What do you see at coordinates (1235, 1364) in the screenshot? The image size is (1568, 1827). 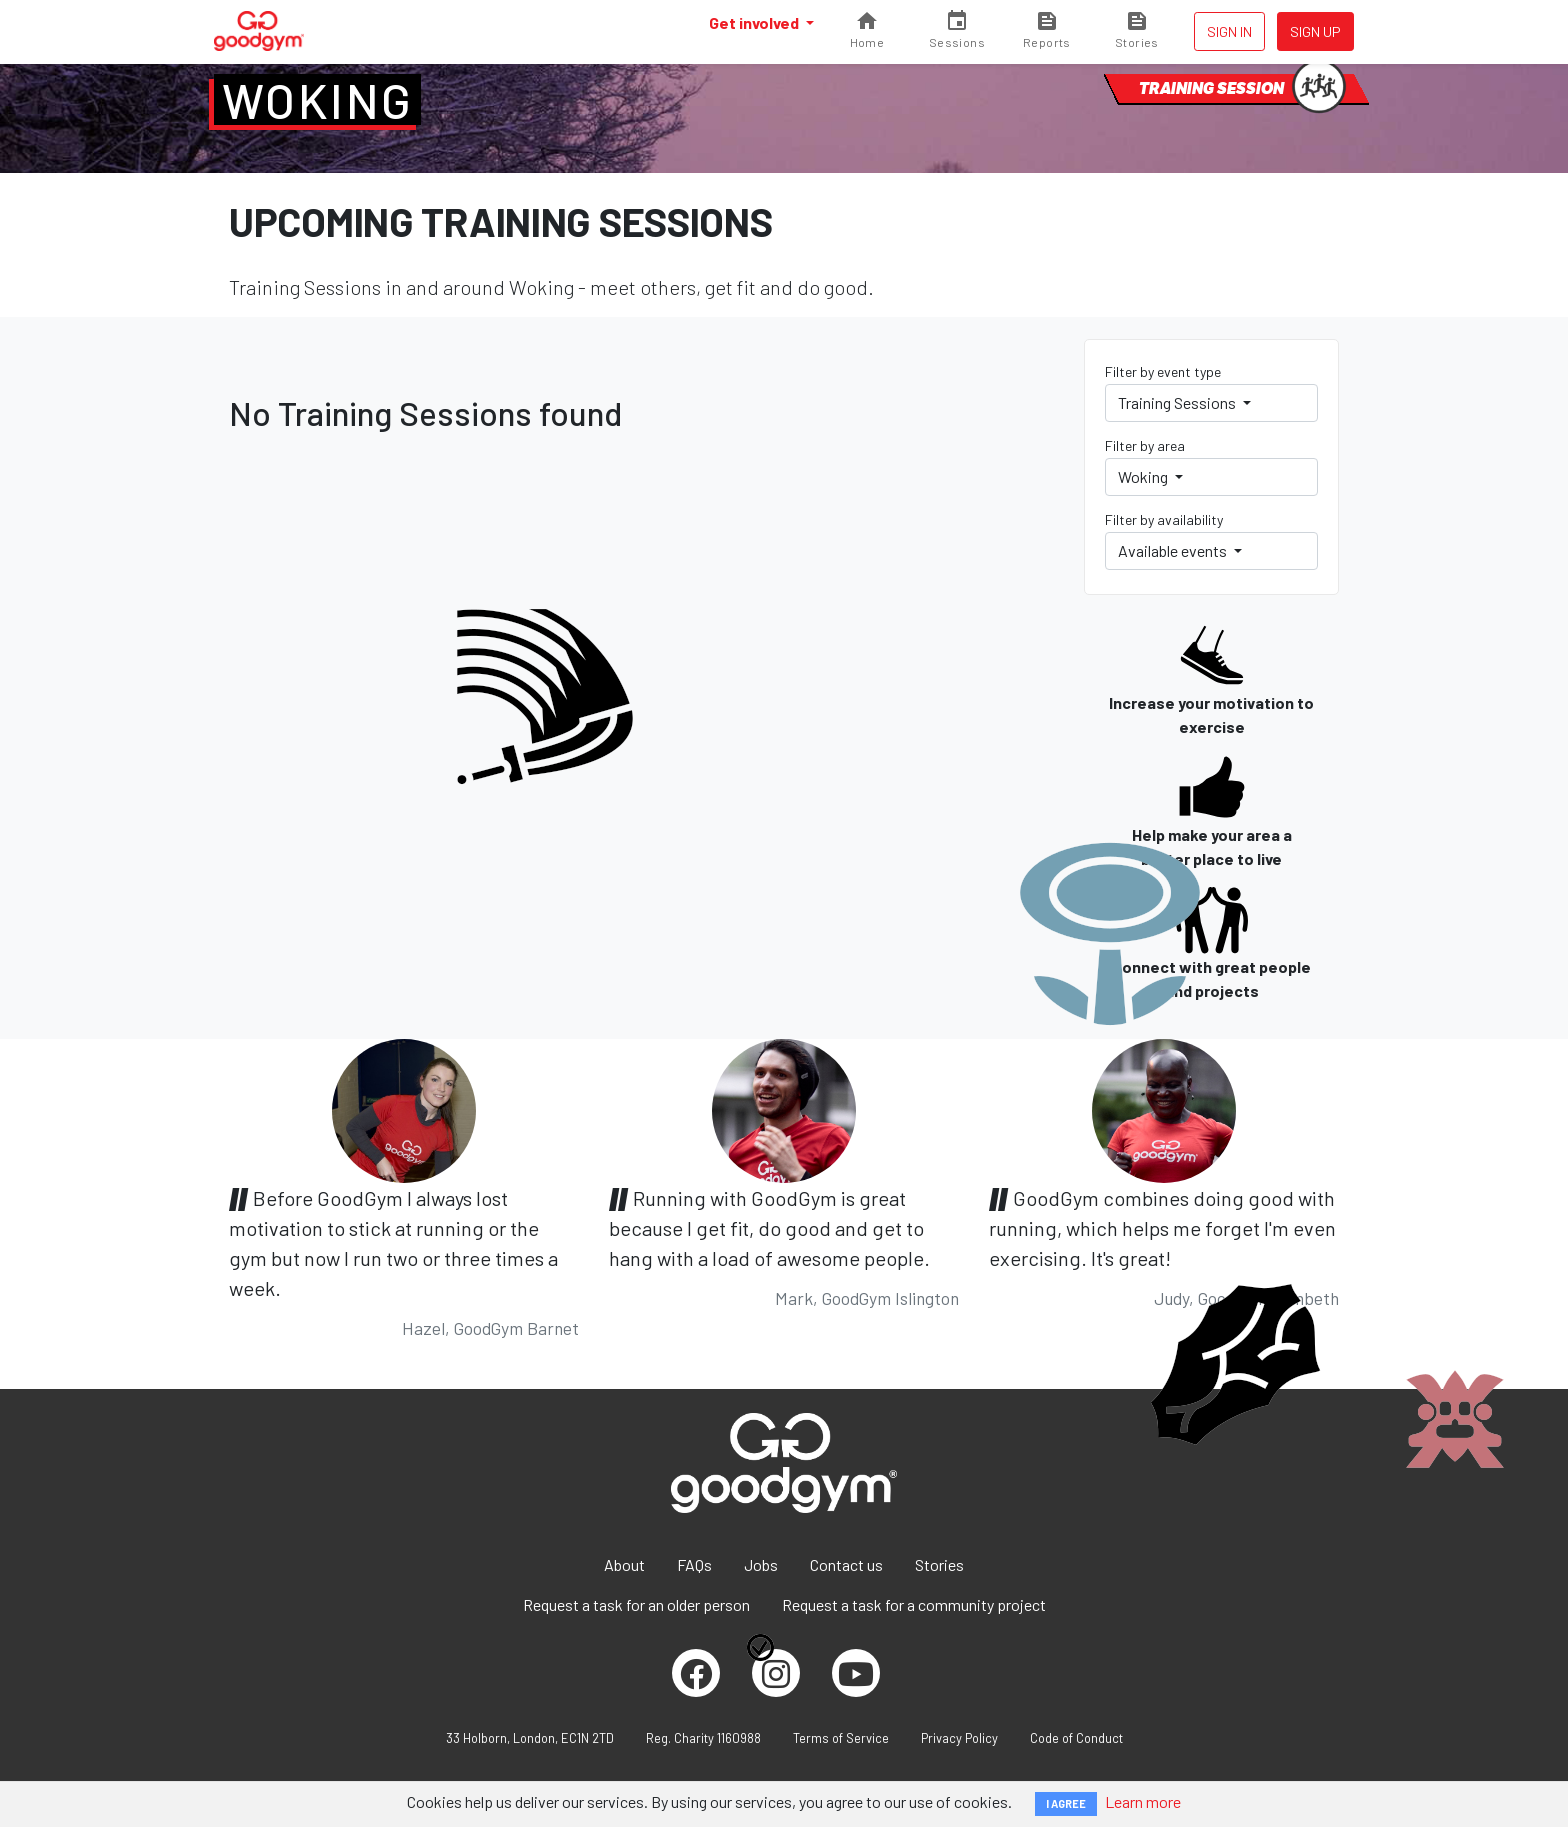 I see `craft or upgrade primitive tools` at bounding box center [1235, 1364].